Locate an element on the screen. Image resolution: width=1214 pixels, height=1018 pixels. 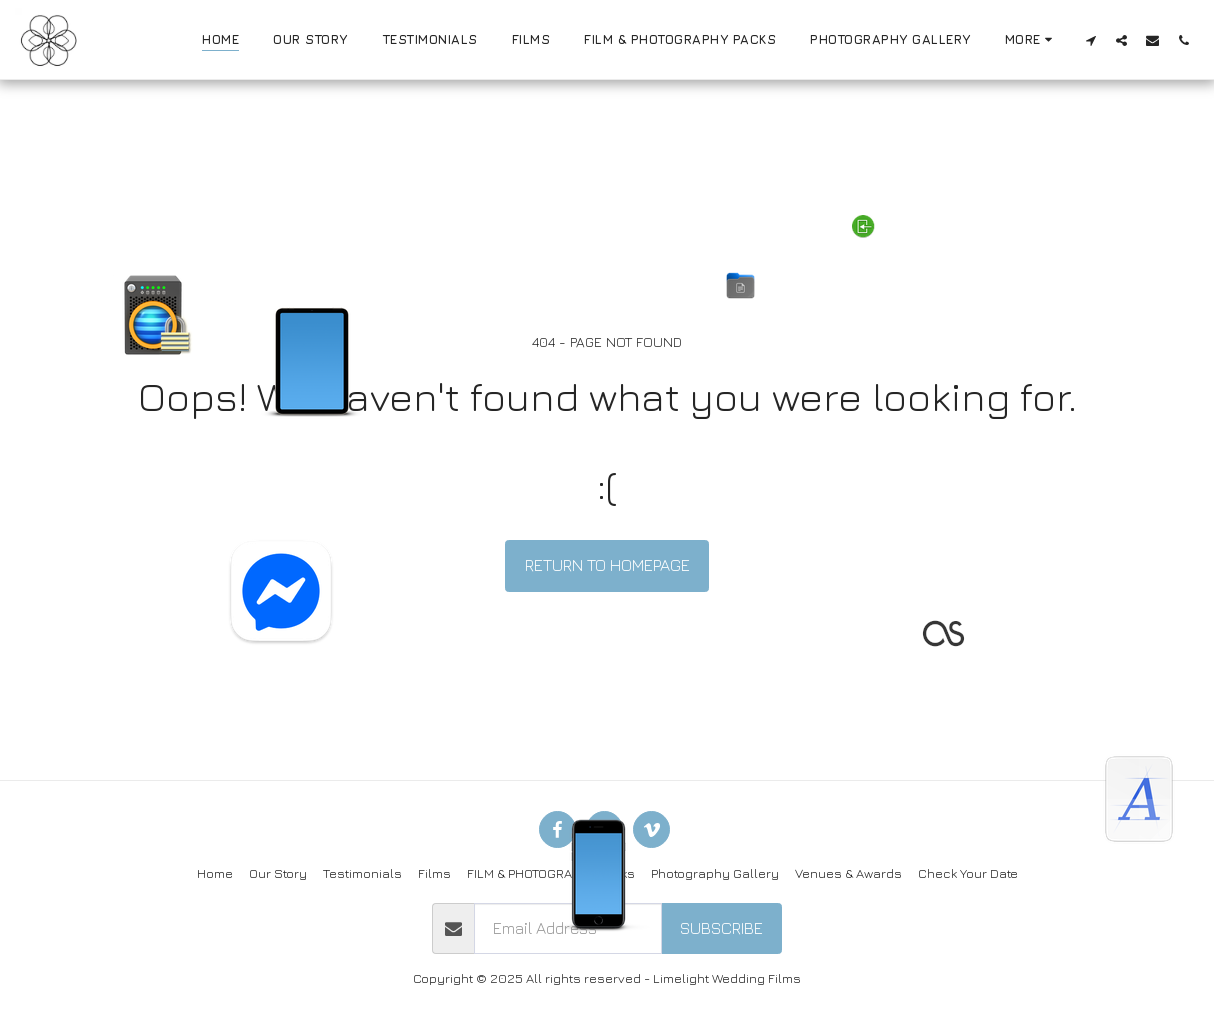
represents a connected iPad Mini device is located at coordinates (312, 350).